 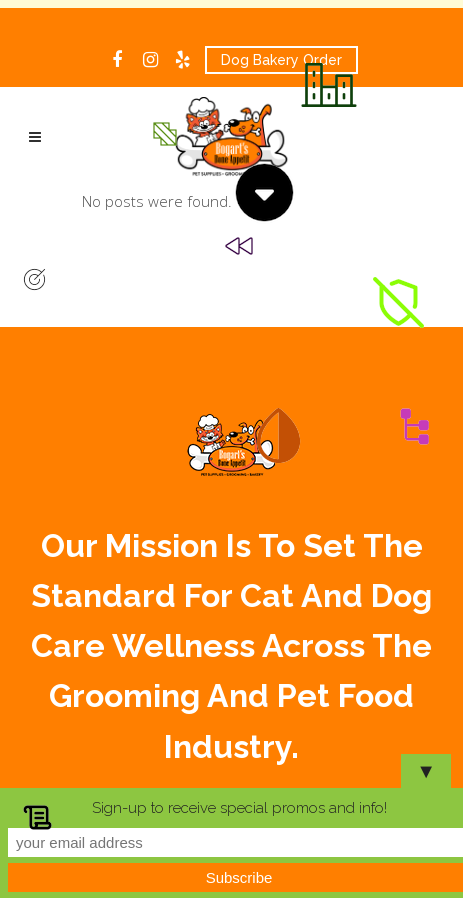 I want to click on expand dropdown menu, so click(x=264, y=192).